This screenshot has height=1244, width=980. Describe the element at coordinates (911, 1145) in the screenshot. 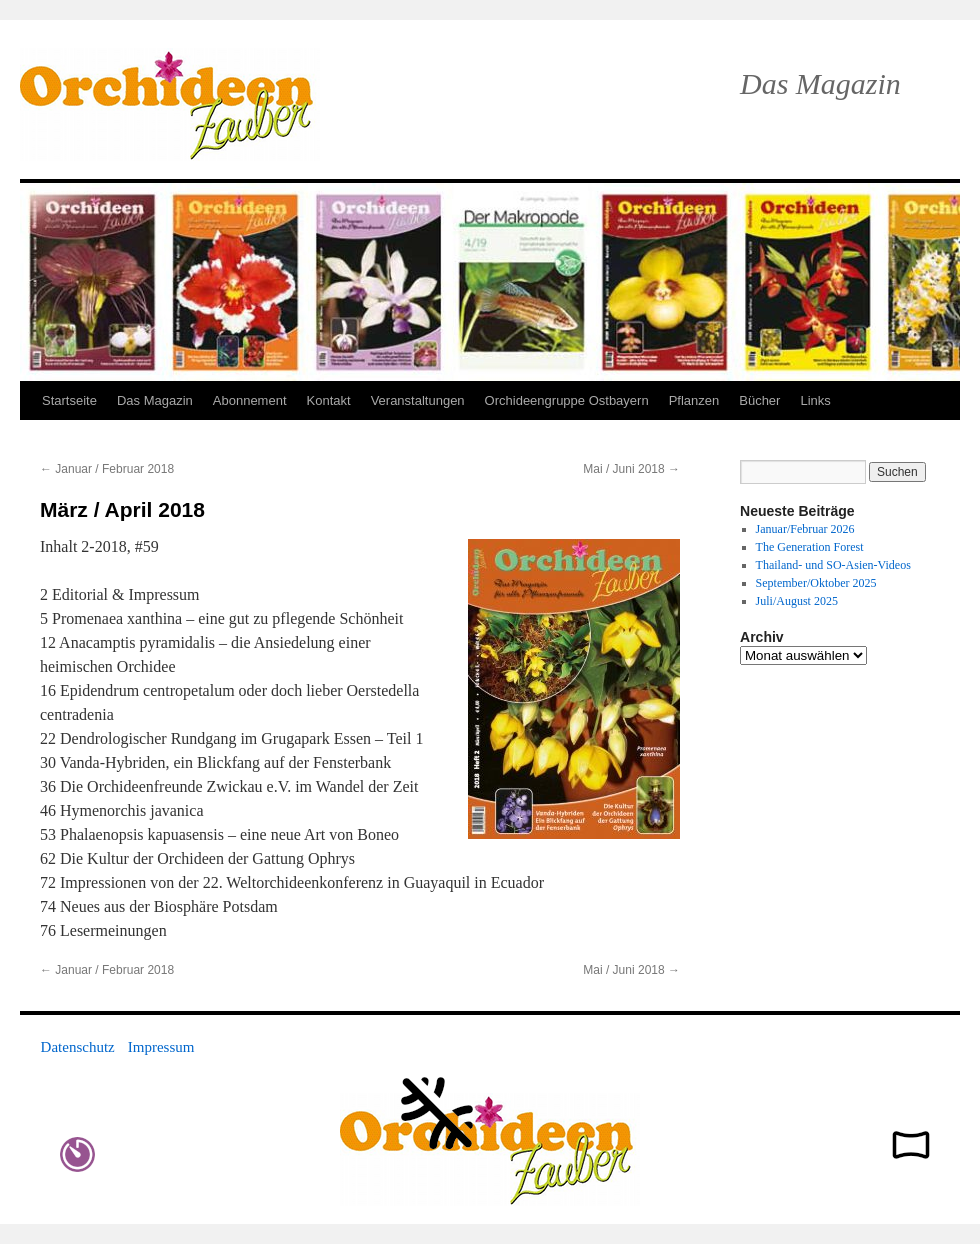

I see `switch to panorama photo mode` at that location.